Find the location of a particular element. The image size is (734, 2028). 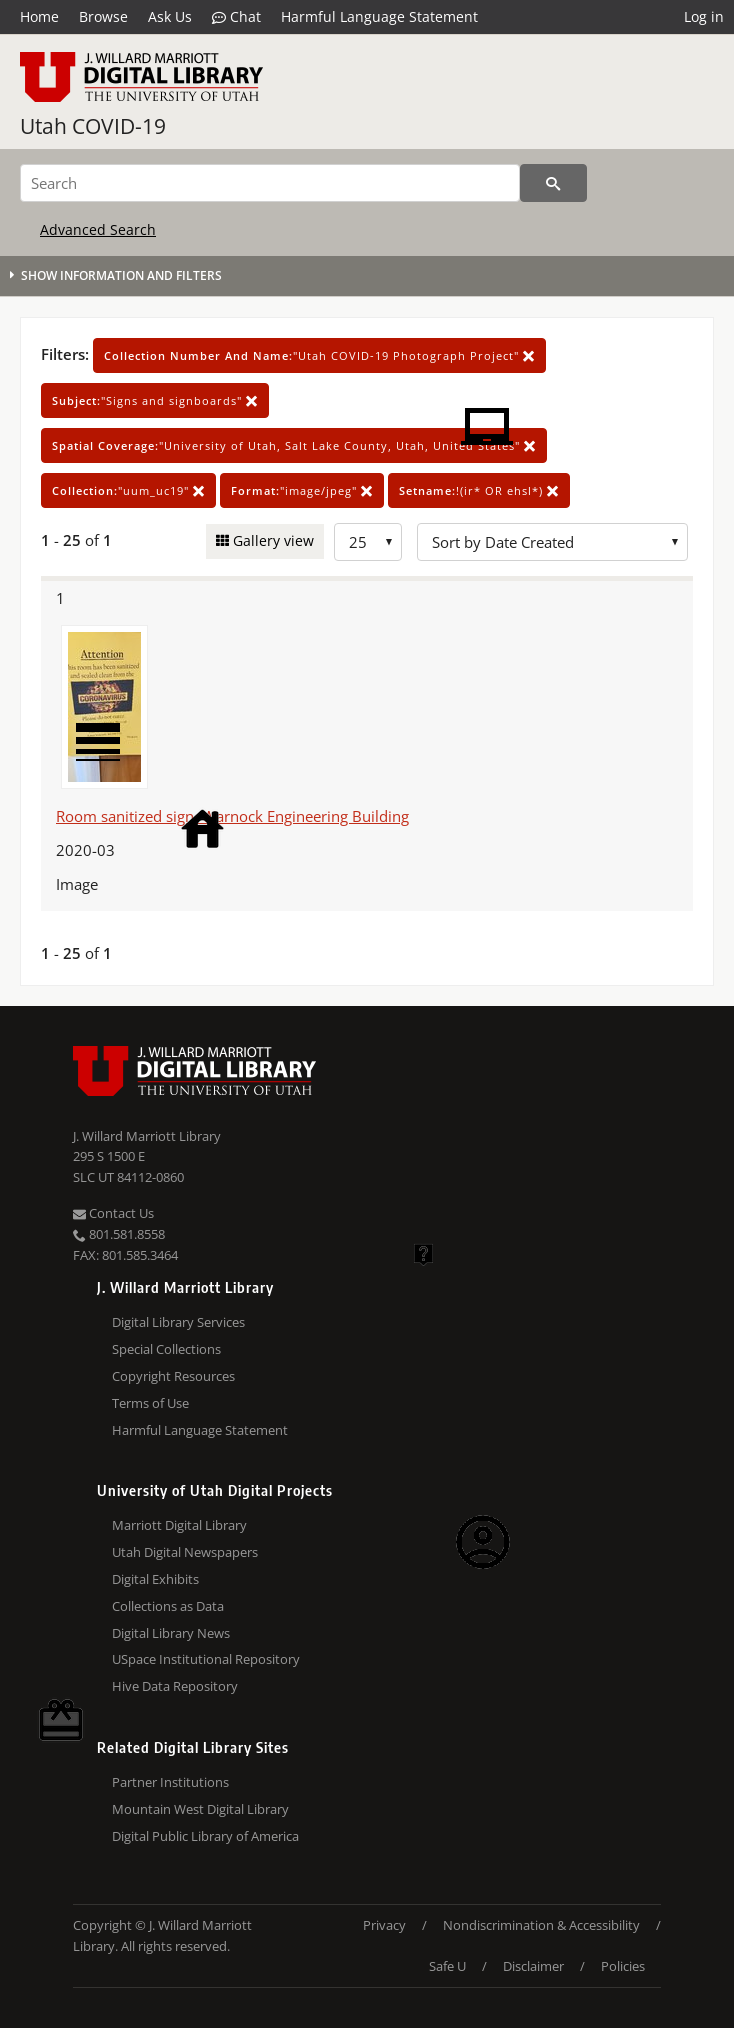

view or redeem a gift card is located at coordinates (61, 1721).